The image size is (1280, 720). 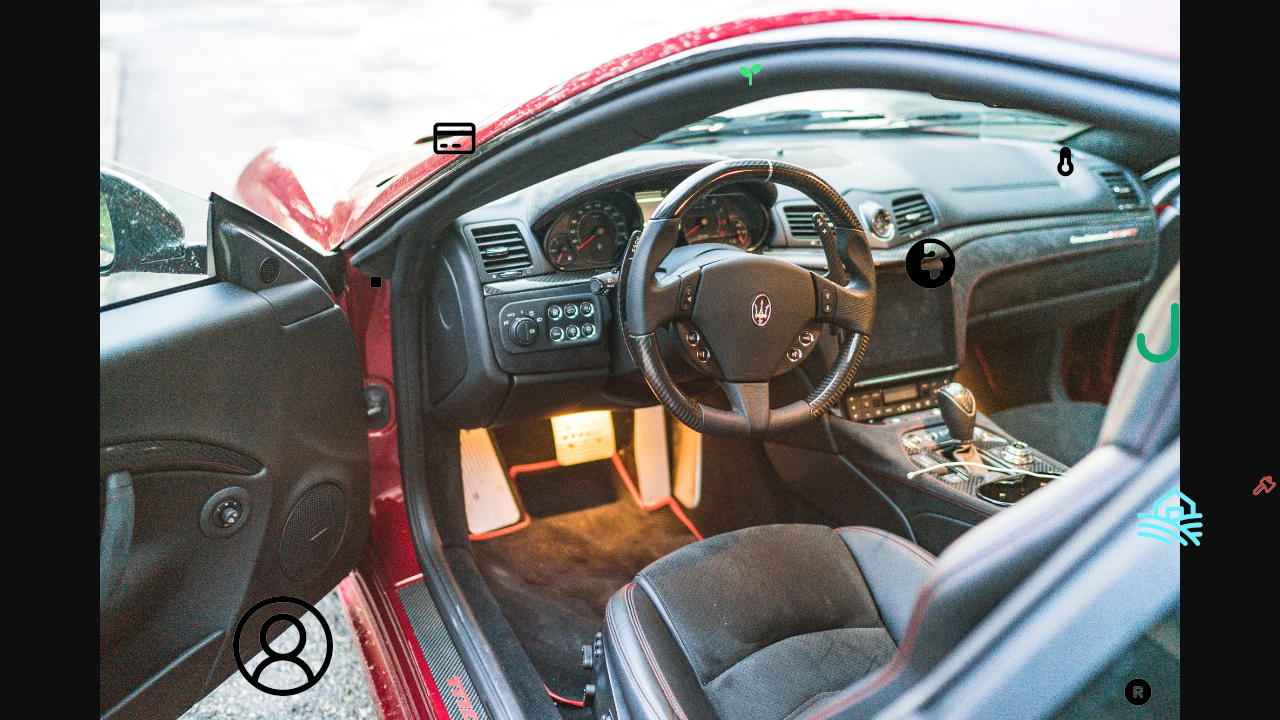 I want to click on access farm or agricultural features, so click(x=1170, y=518).